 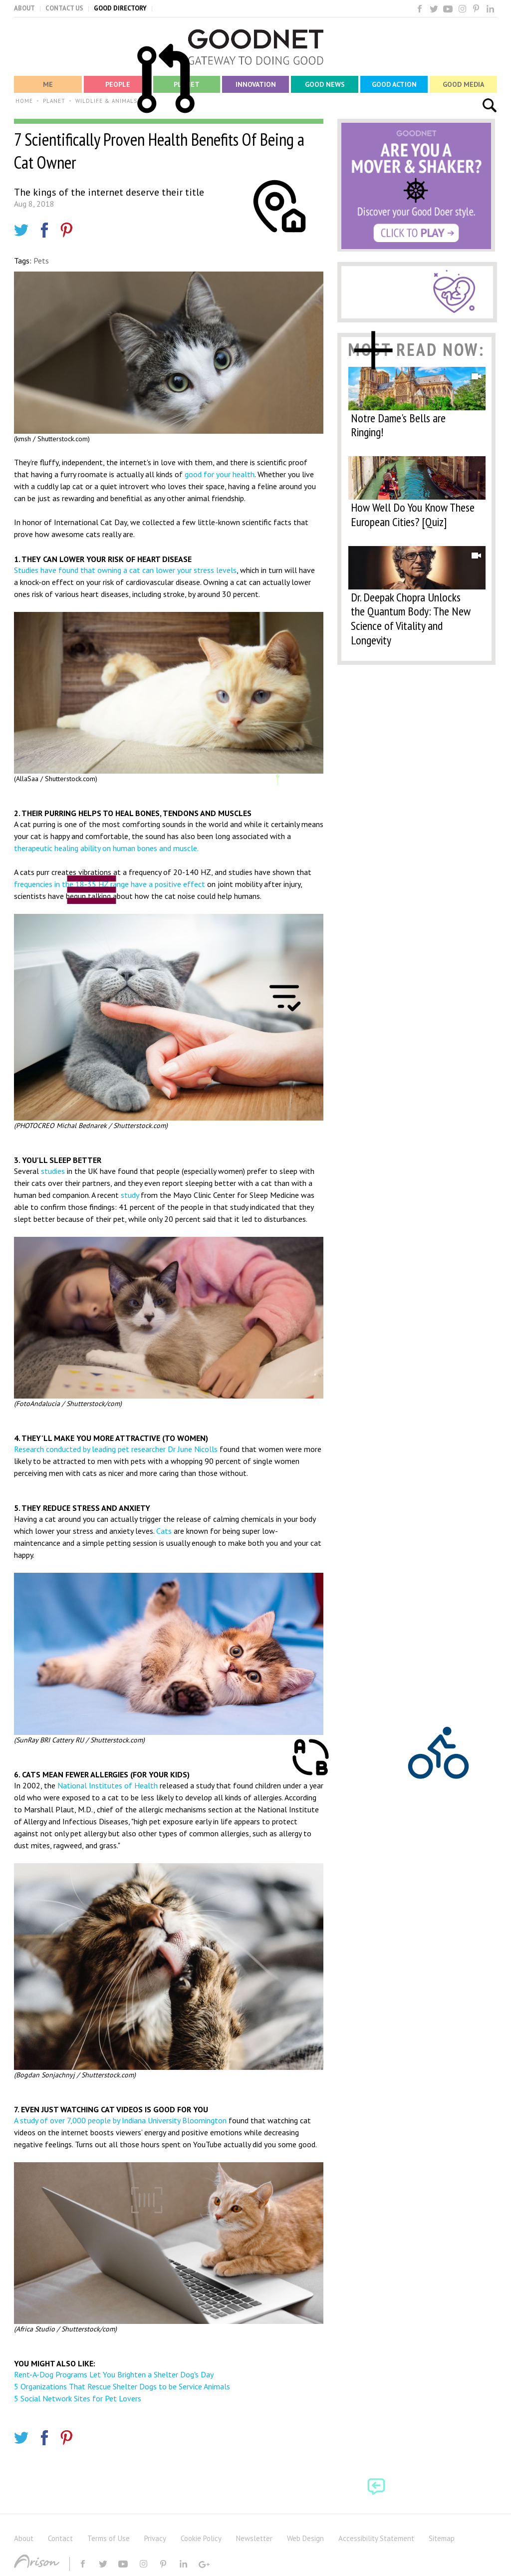 What do you see at coordinates (279, 206) in the screenshot?
I see `view home location on map` at bounding box center [279, 206].